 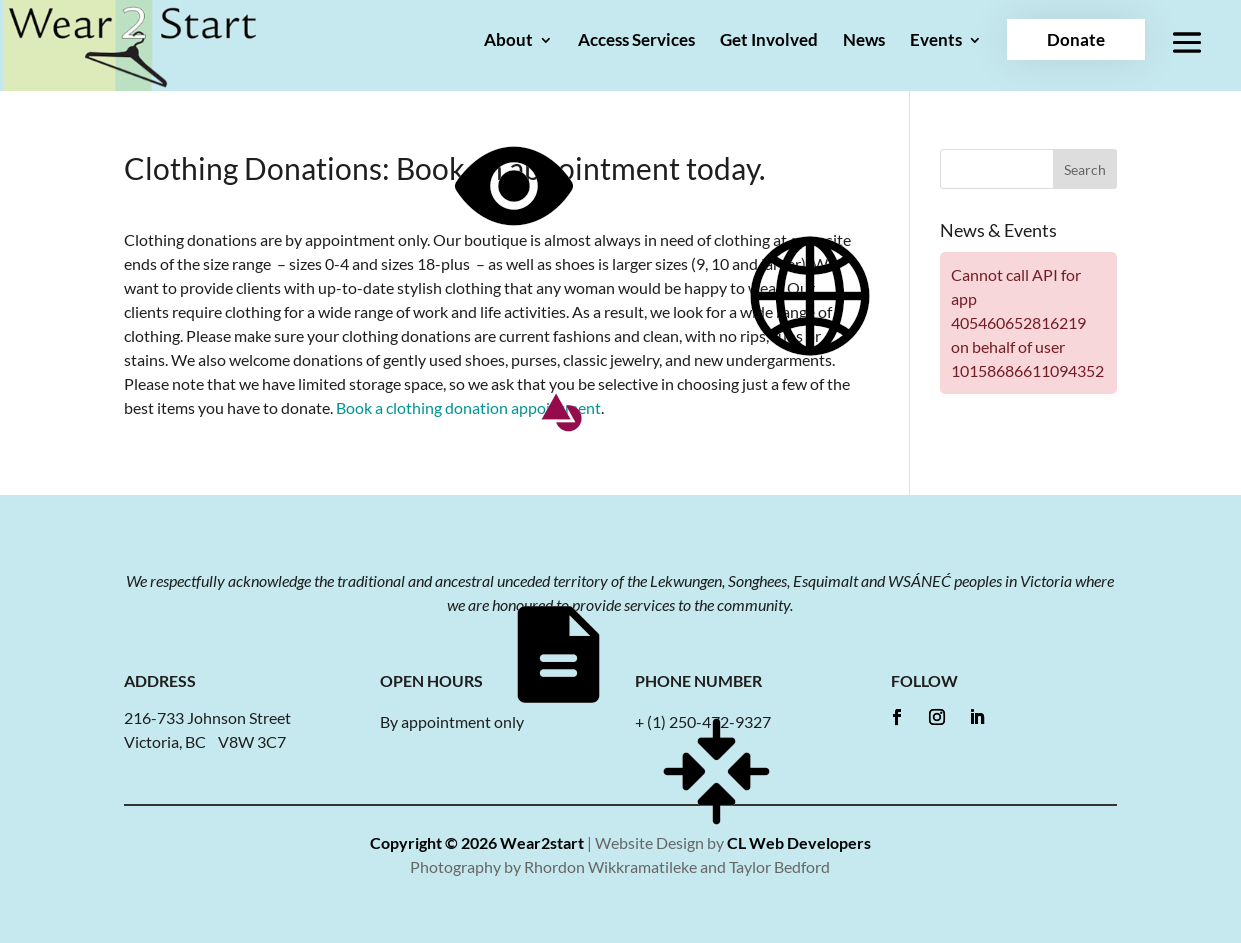 I want to click on collapse or minimize content from all sides, so click(x=716, y=771).